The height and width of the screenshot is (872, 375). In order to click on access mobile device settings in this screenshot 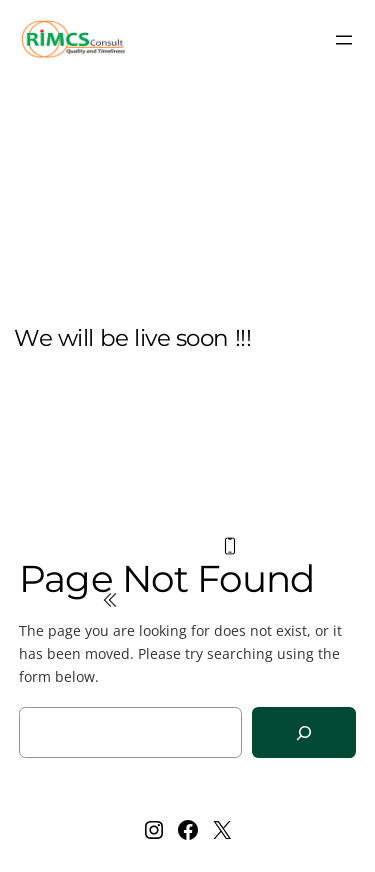, I will do `click(230, 546)`.